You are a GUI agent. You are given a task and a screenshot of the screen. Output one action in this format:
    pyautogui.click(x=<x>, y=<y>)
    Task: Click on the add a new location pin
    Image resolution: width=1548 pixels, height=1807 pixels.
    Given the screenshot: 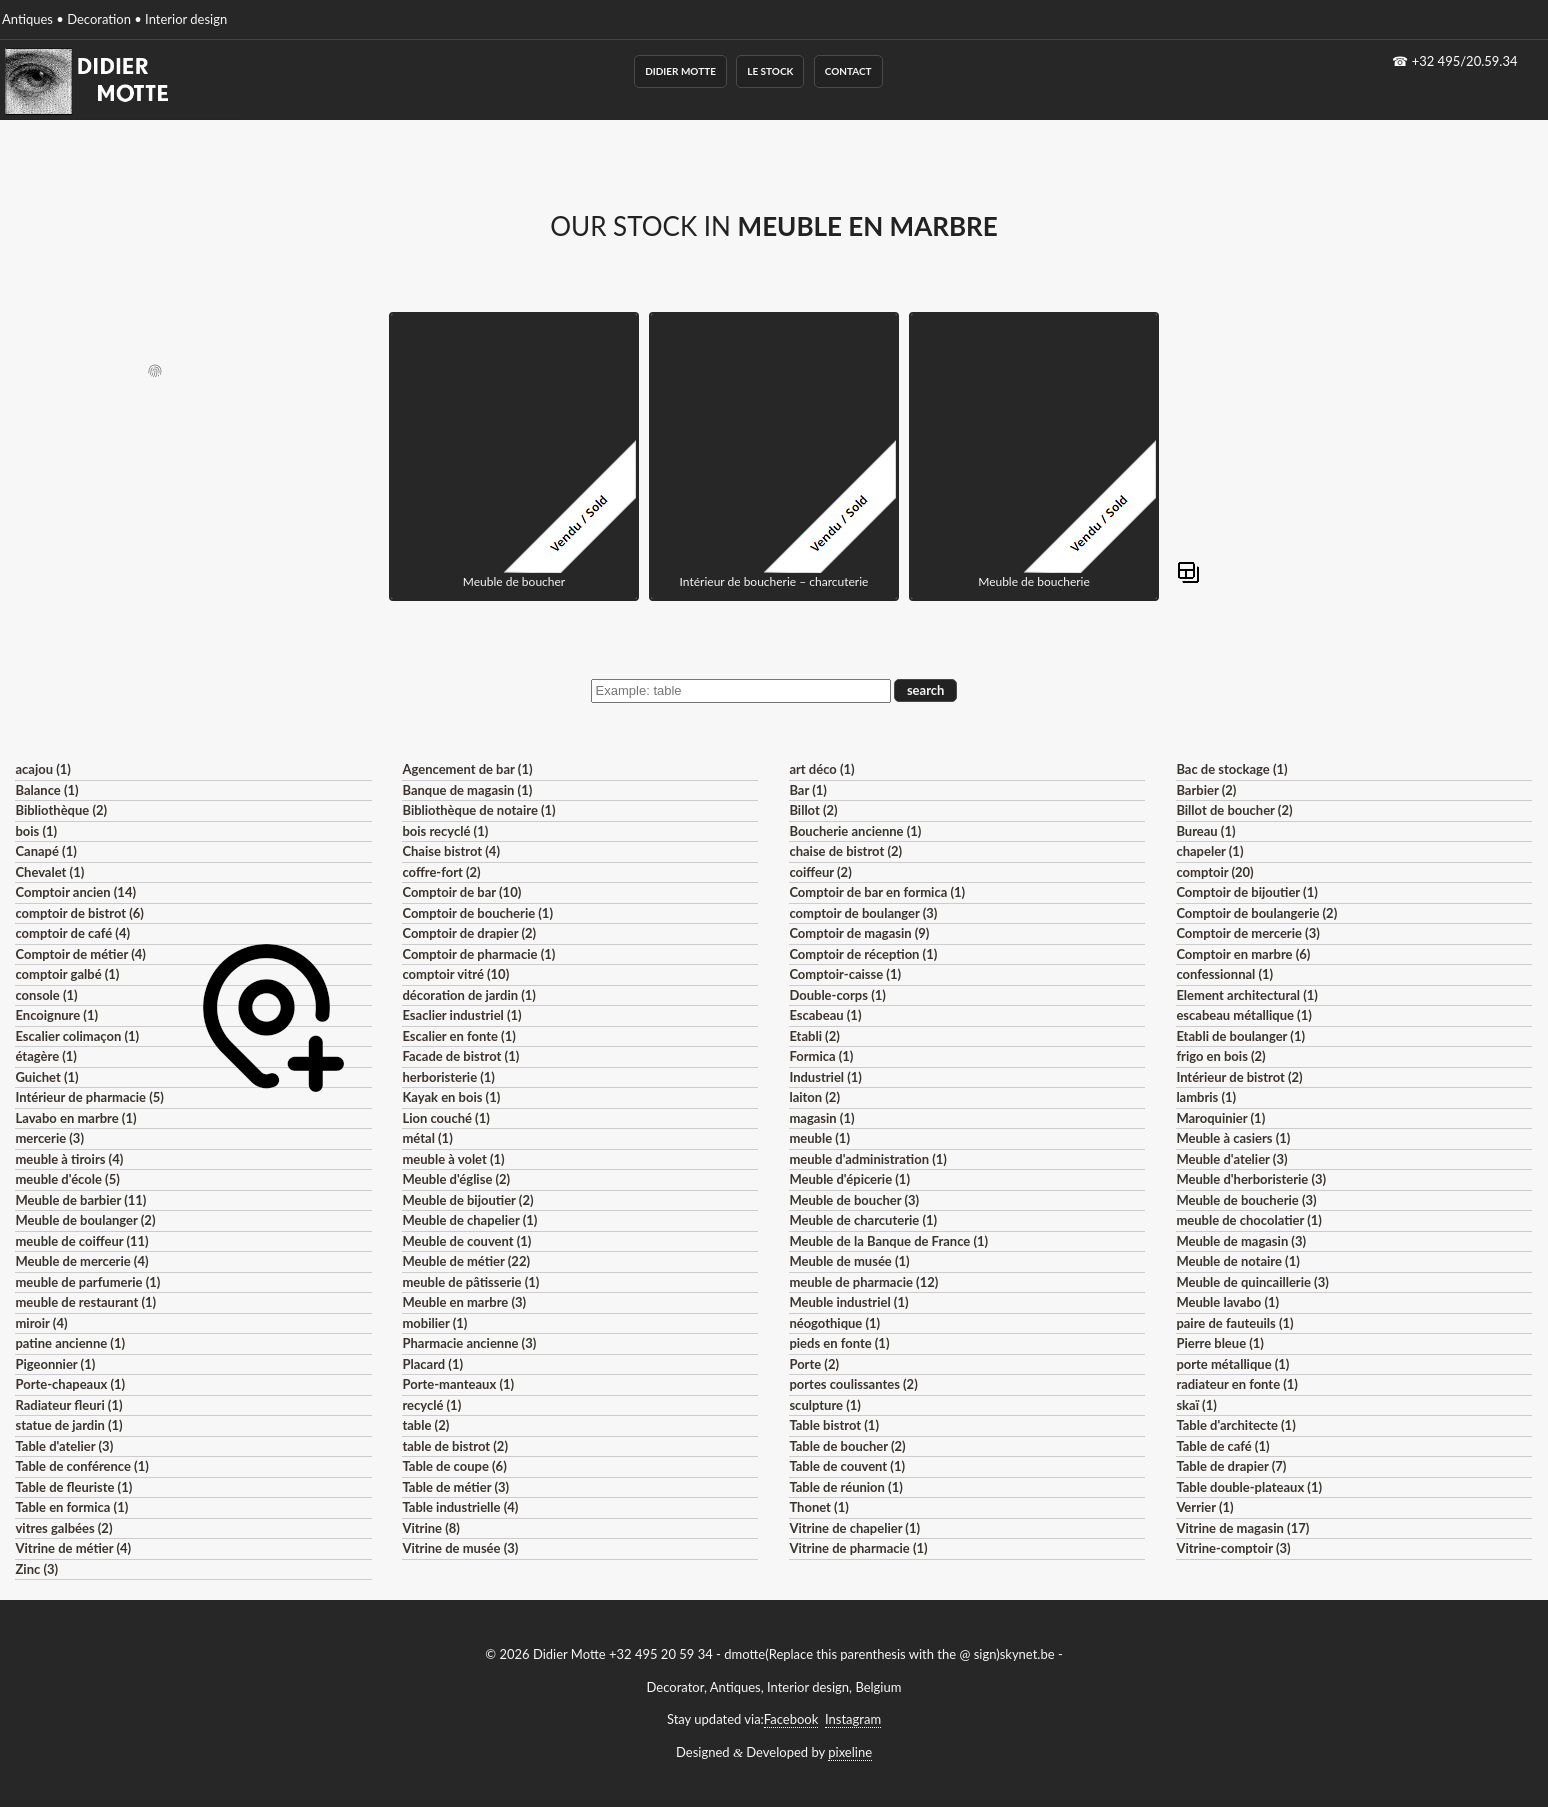 What is the action you would take?
    pyautogui.click(x=266, y=1014)
    